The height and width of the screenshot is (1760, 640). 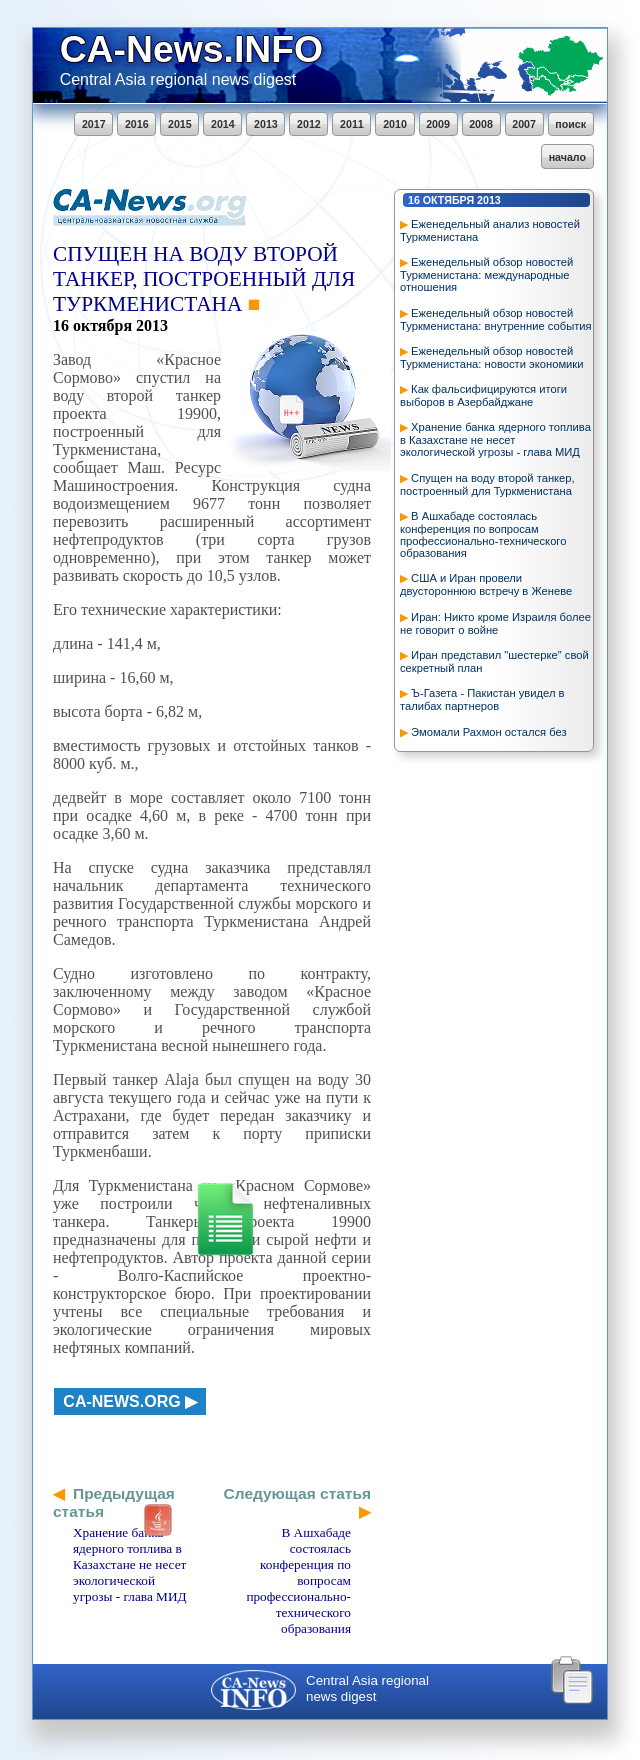 I want to click on indicates a java source code file, so click(x=158, y=1520).